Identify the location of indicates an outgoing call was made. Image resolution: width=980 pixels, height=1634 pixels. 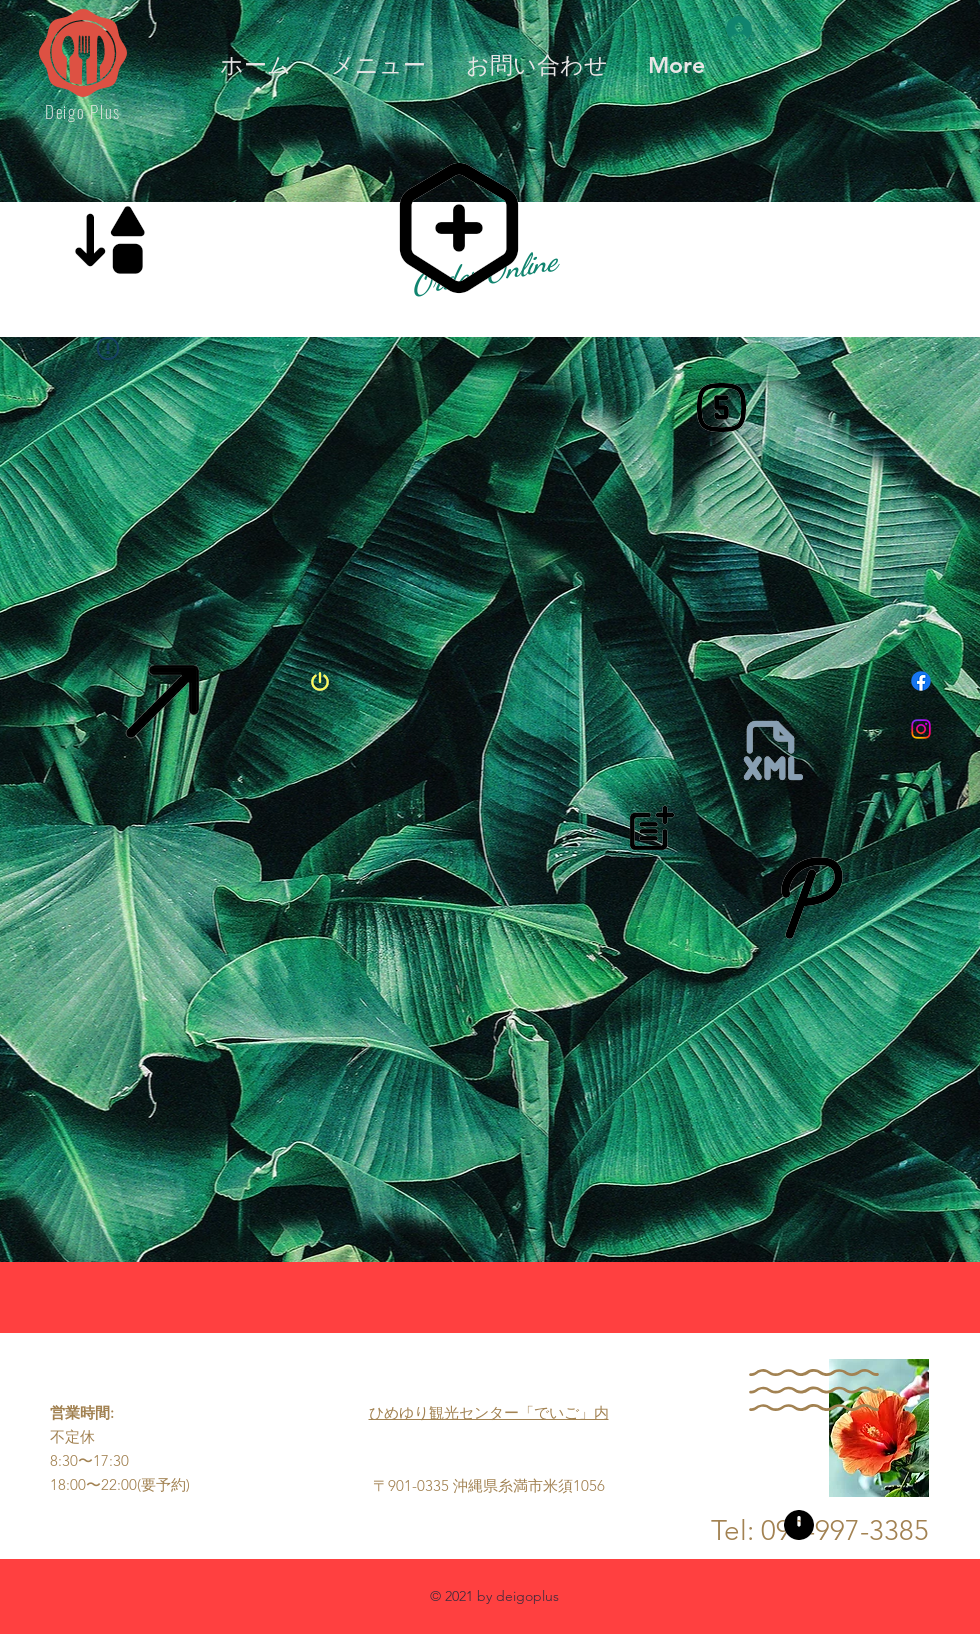
(164, 700).